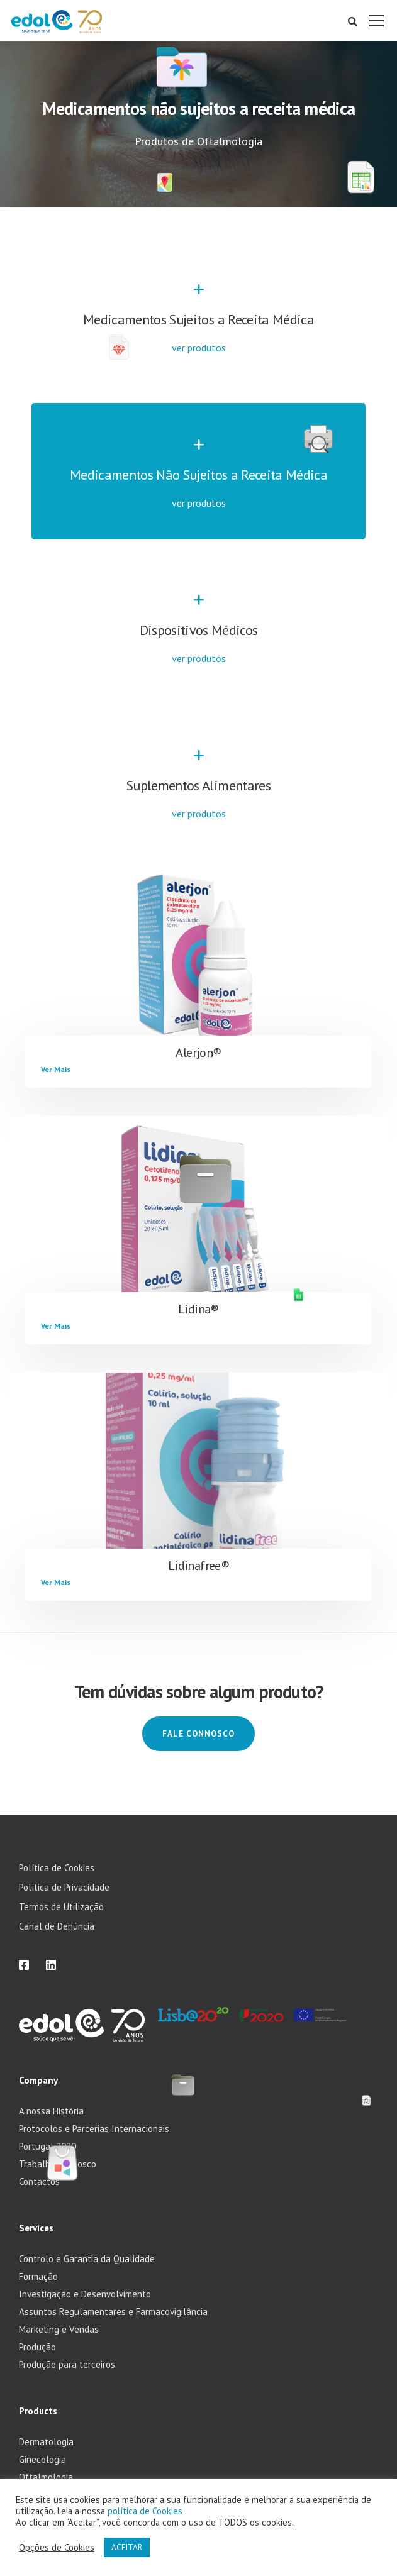 The width and height of the screenshot is (397, 2576). I want to click on open google palm ai project folder, so click(181, 68).